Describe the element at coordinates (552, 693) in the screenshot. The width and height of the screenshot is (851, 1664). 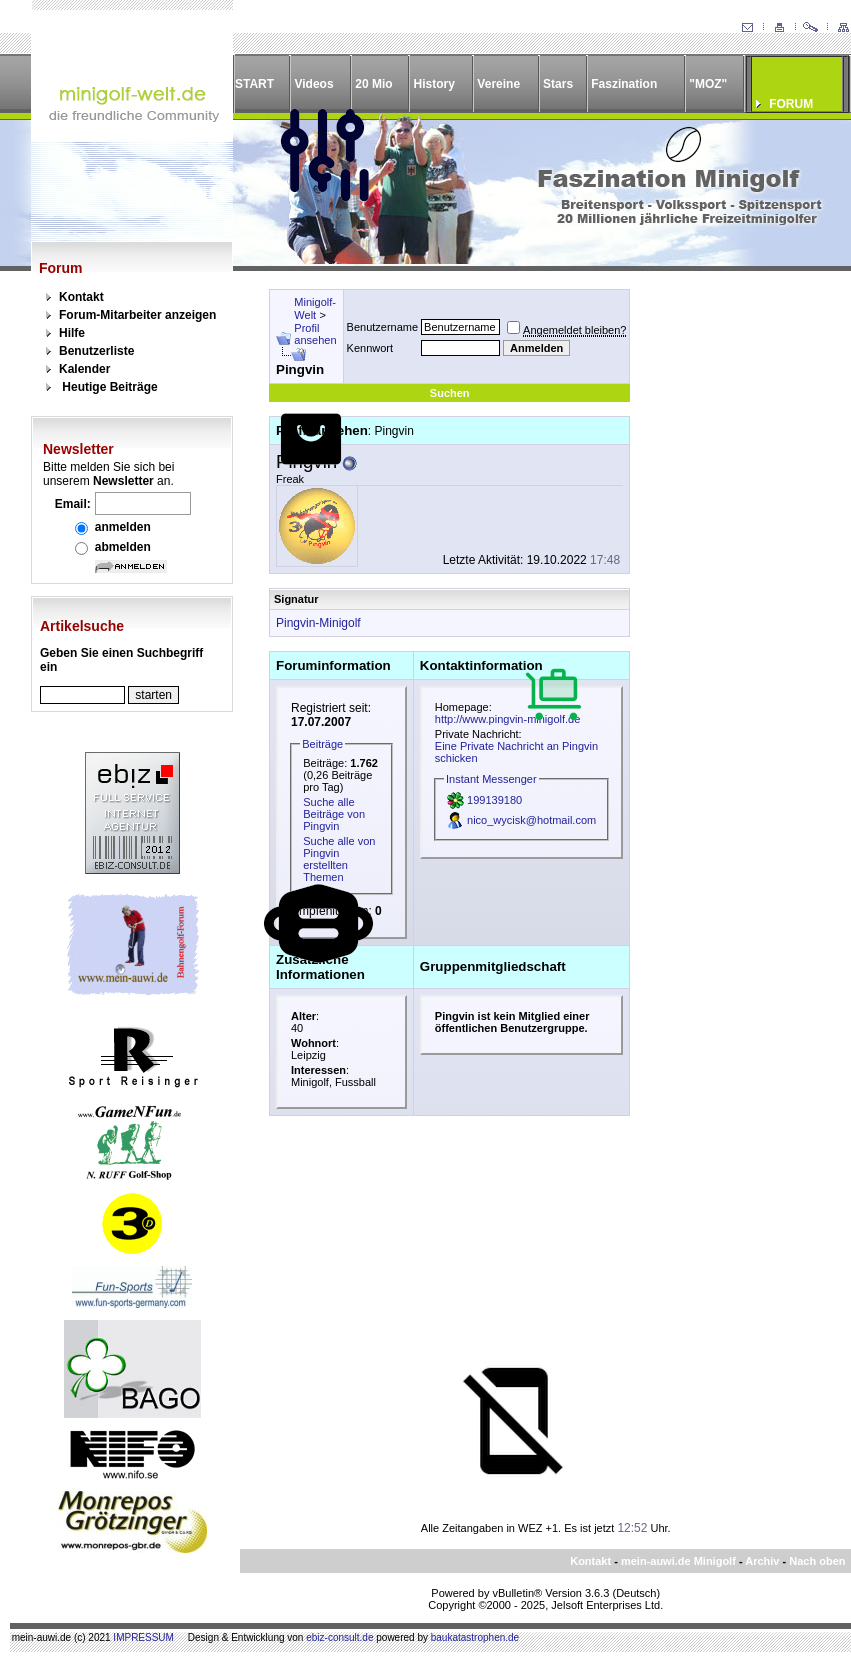
I see `view luggage or baggage information` at that location.